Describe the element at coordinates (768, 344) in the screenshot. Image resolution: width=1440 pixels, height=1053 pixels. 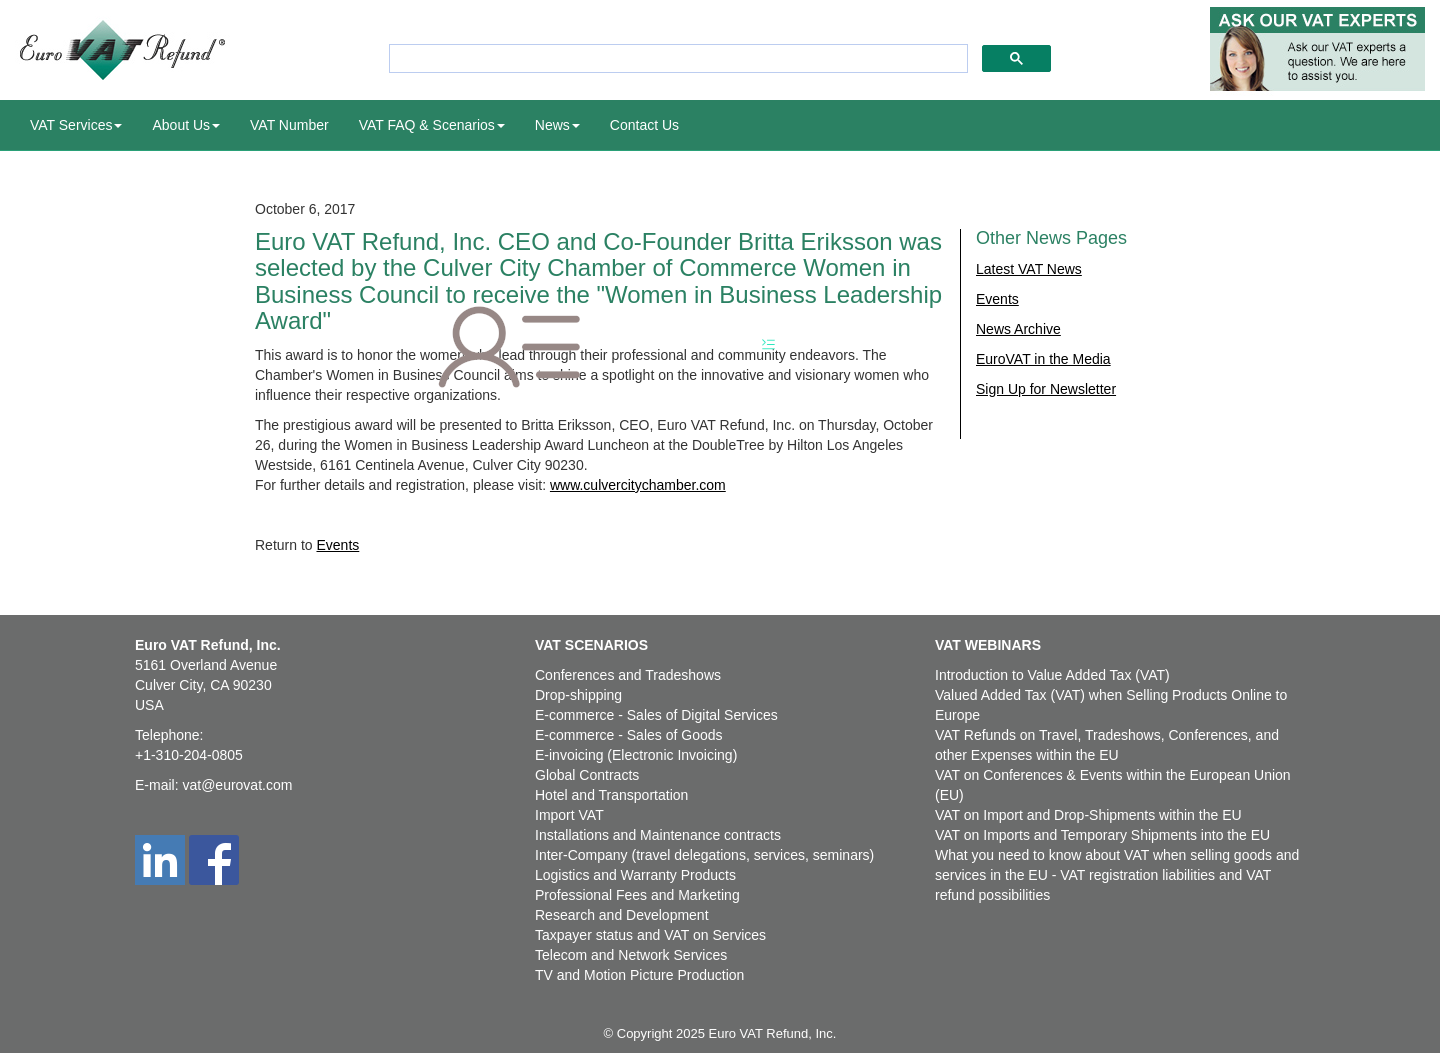
I see `increase text indentation` at that location.